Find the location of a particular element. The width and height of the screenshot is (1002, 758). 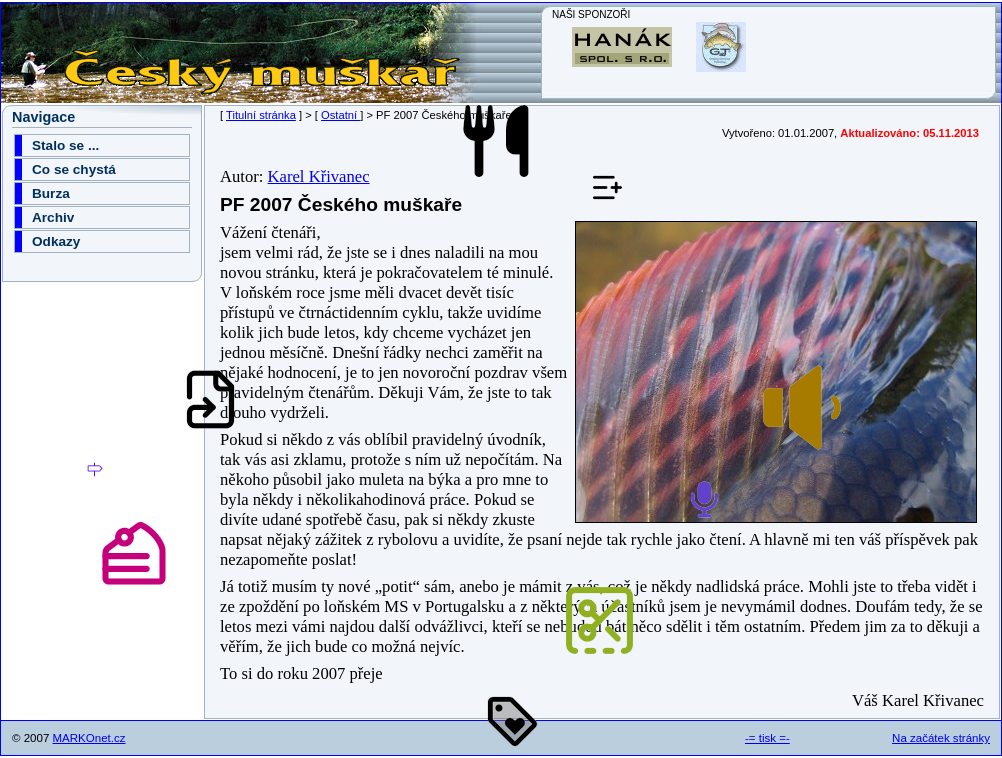

view birthday or celebration reminders is located at coordinates (134, 553).